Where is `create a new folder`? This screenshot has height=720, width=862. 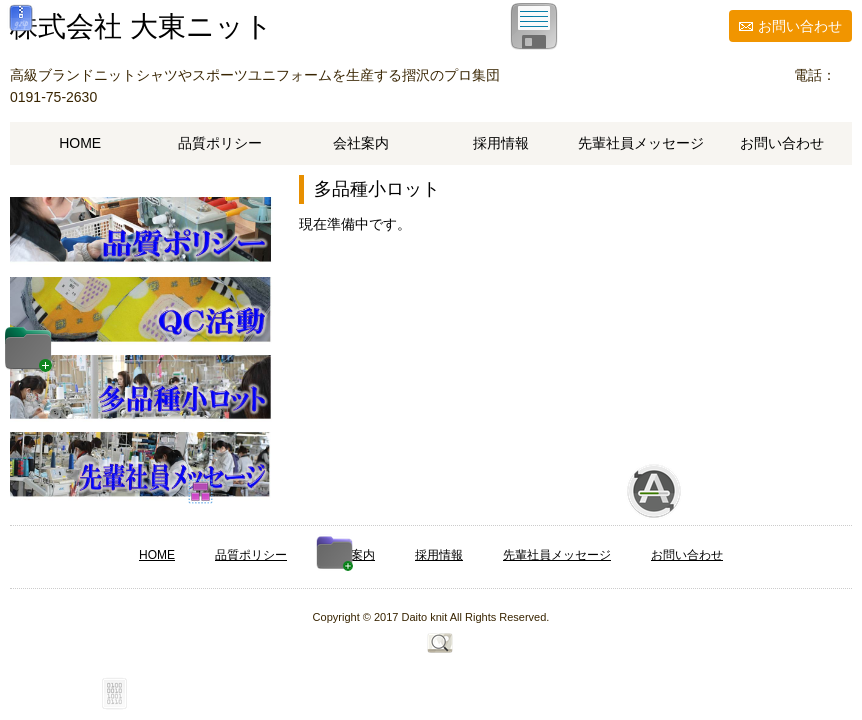 create a new folder is located at coordinates (28, 348).